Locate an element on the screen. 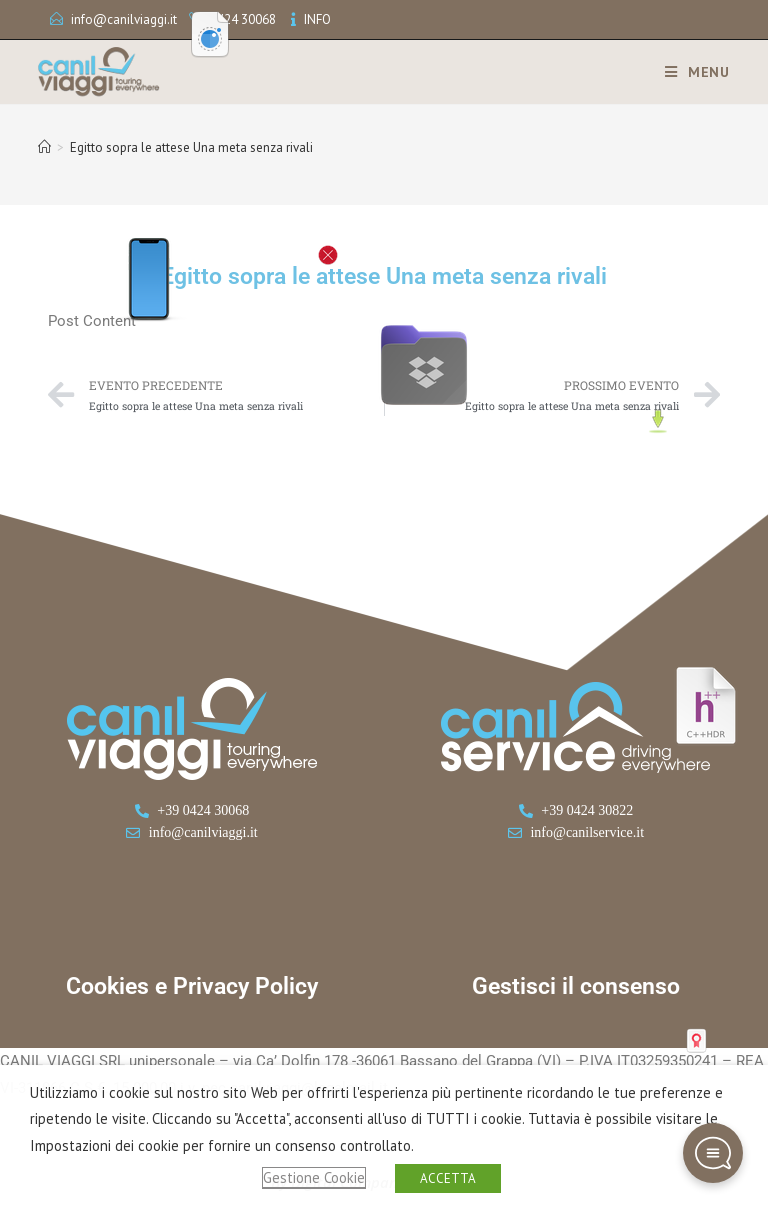 This screenshot has height=1213, width=768. indicates a sync error with a shared file or folder is located at coordinates (328, 255).